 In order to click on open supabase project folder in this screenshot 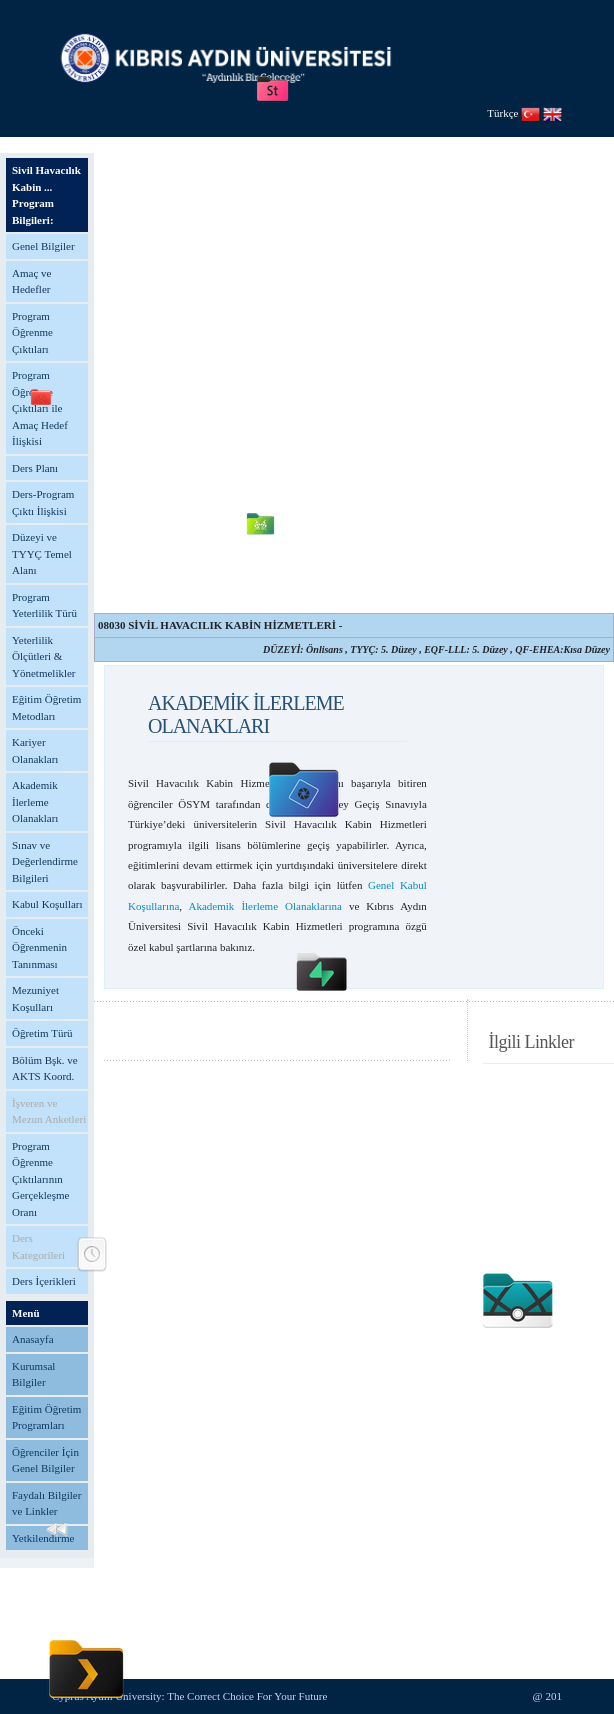, I will do `click(321, 972)`.